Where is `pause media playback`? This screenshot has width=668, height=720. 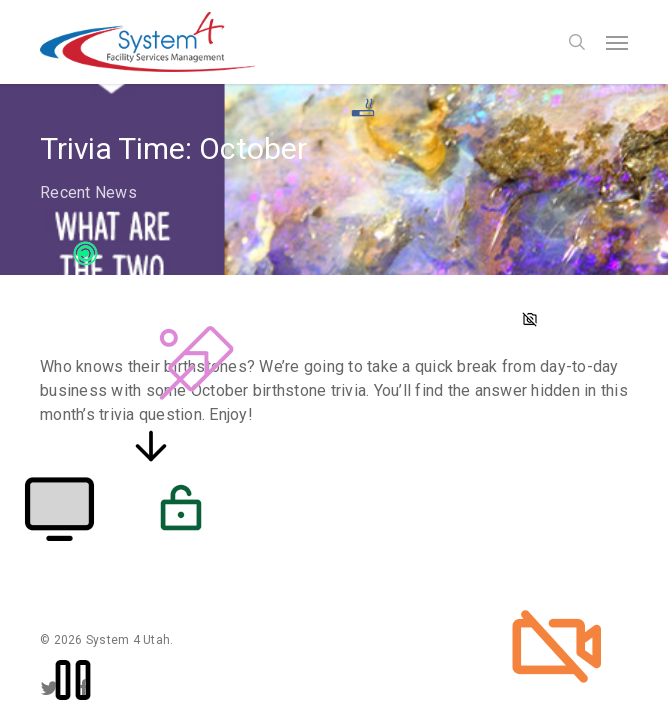 pause media playback is located at coordinates (73, 680).